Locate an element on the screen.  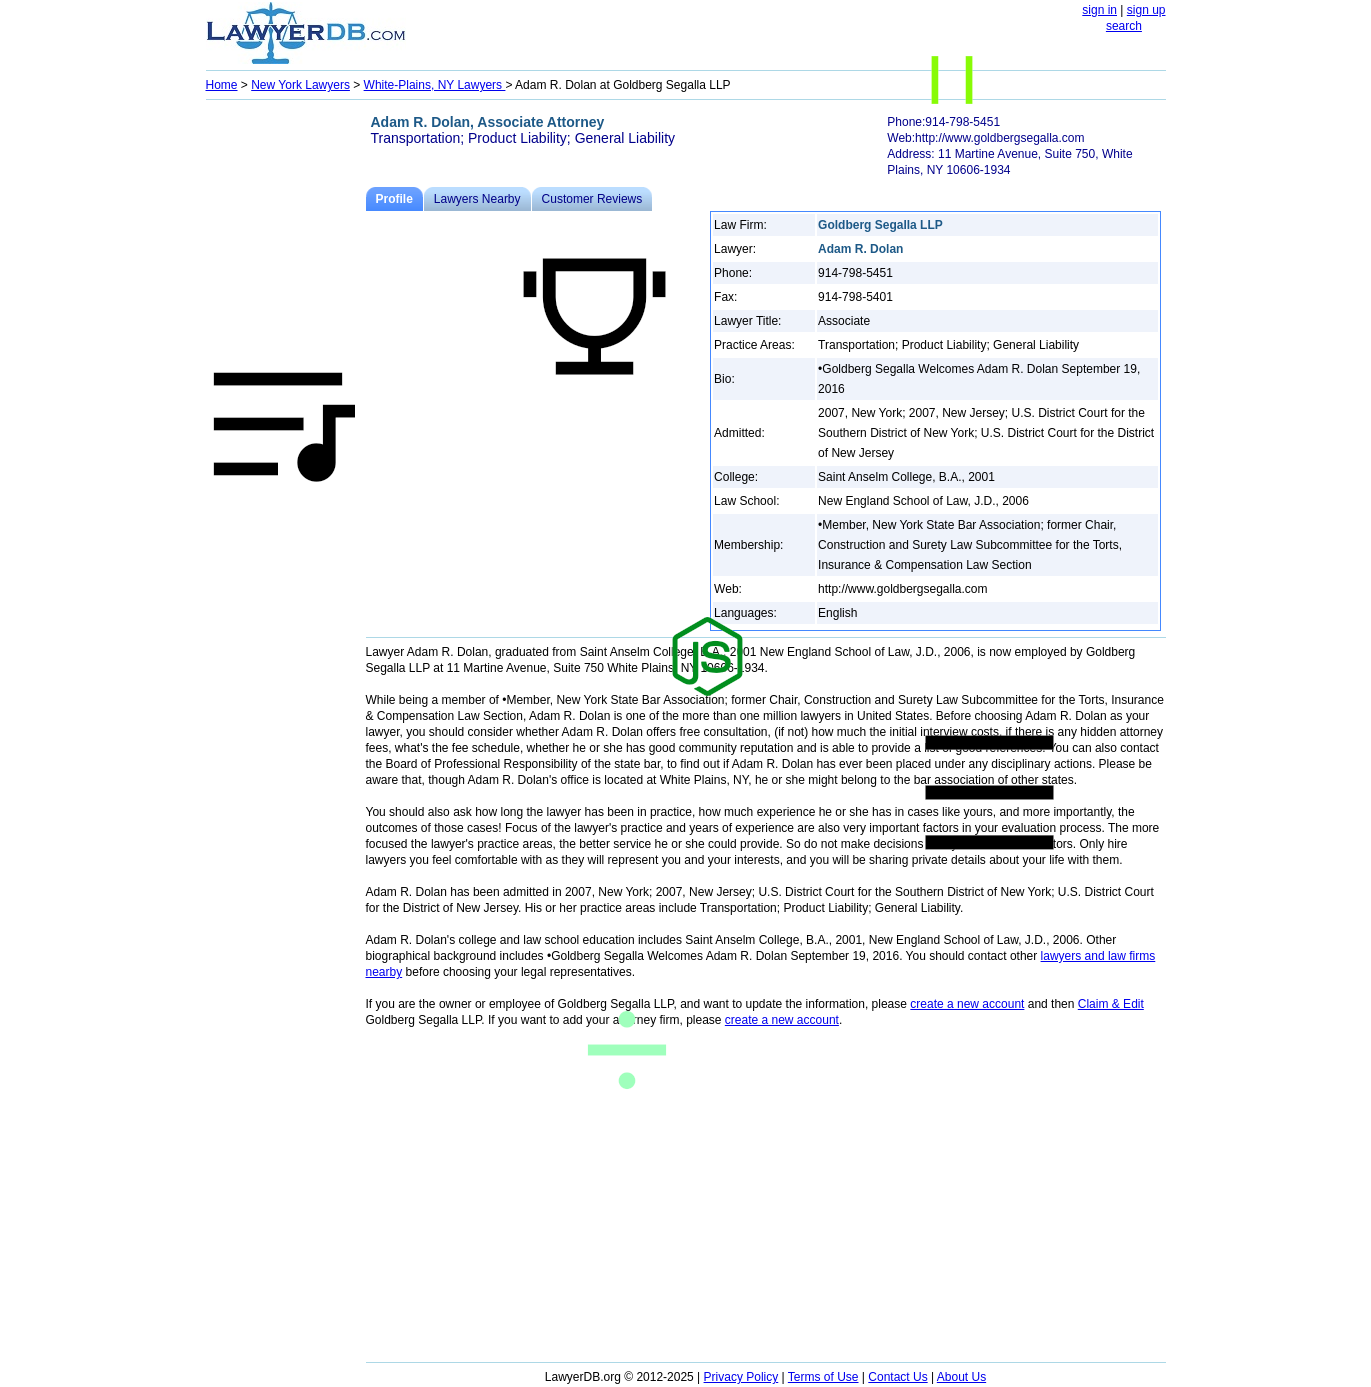
perform division calculation is located at coordinates (627, 1050).